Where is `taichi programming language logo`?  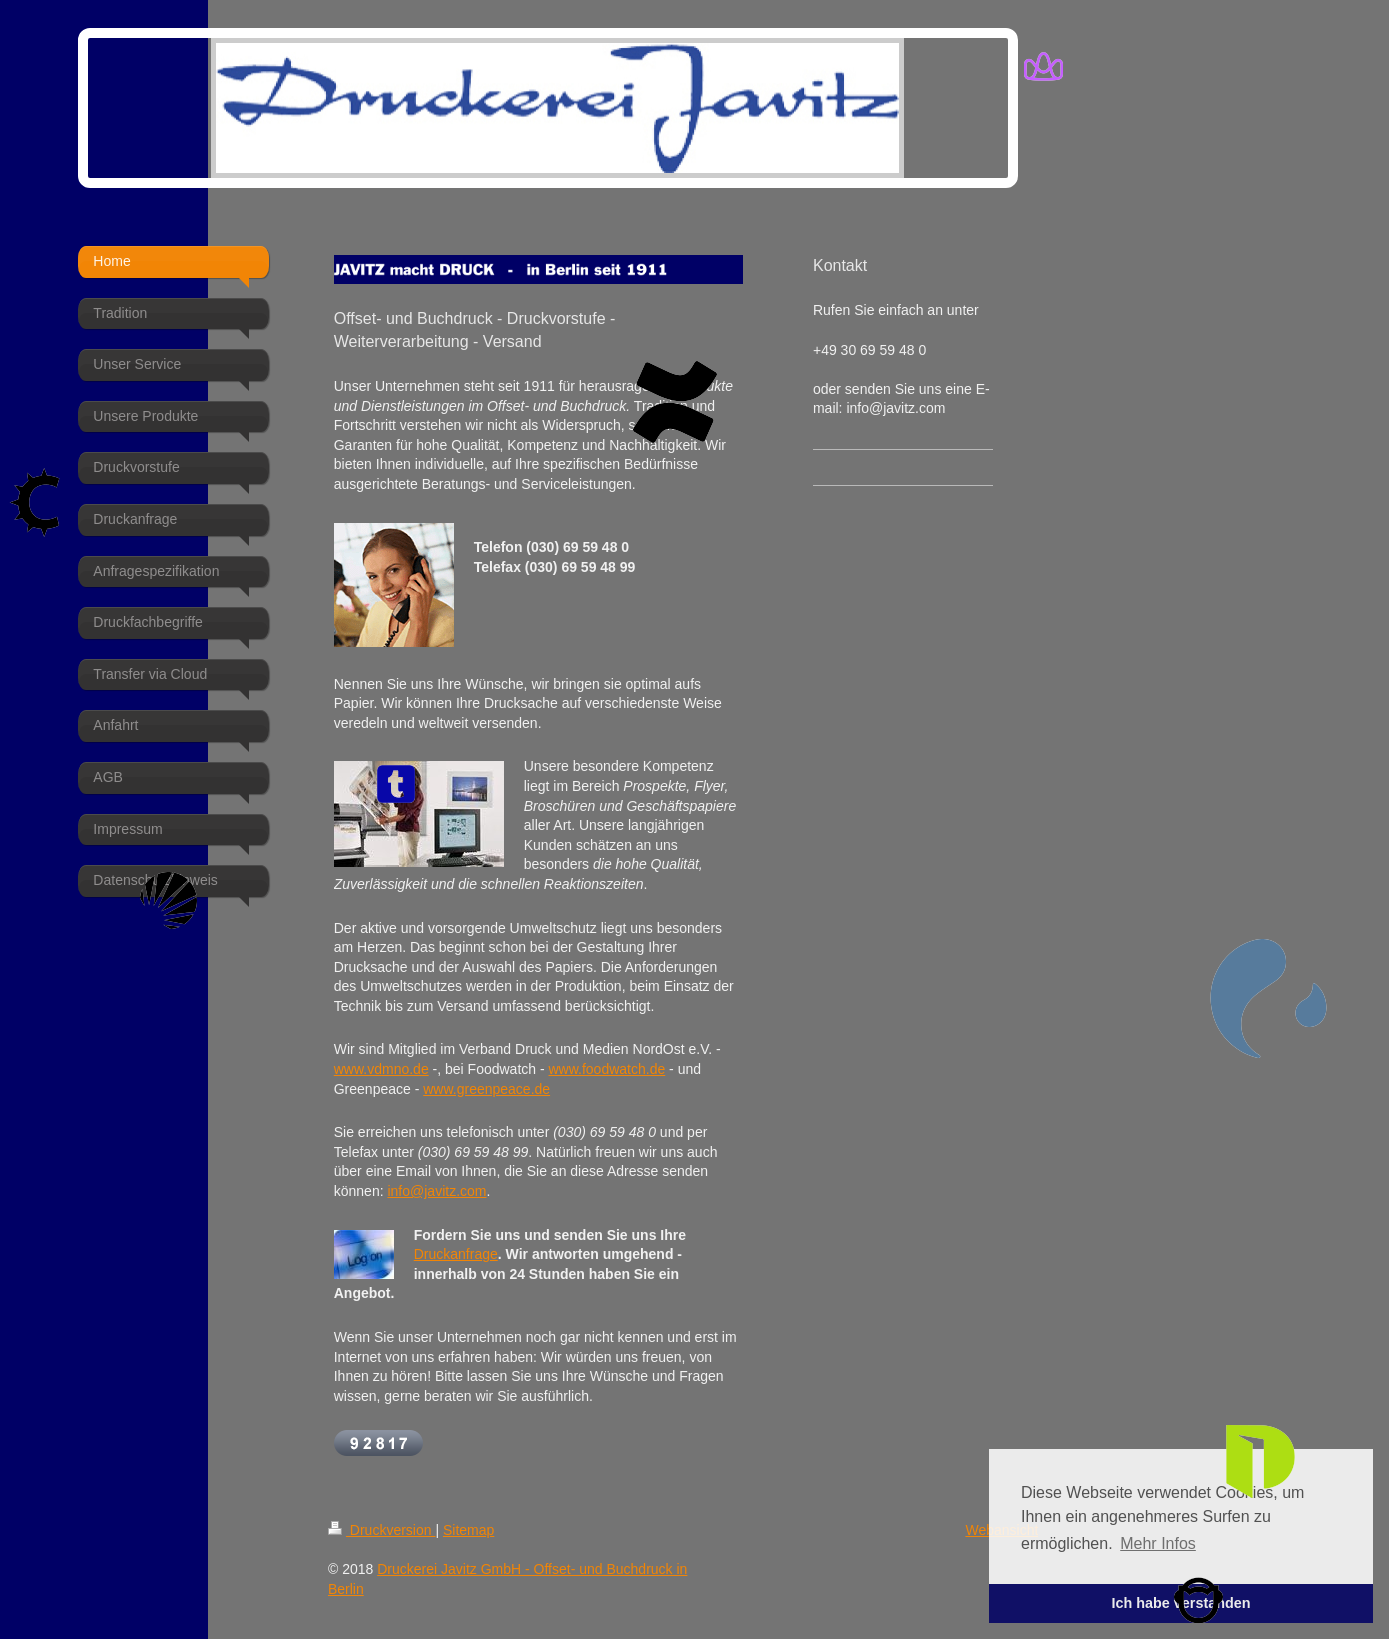 taichi programming language logo is located at coordinates (1268, 998).